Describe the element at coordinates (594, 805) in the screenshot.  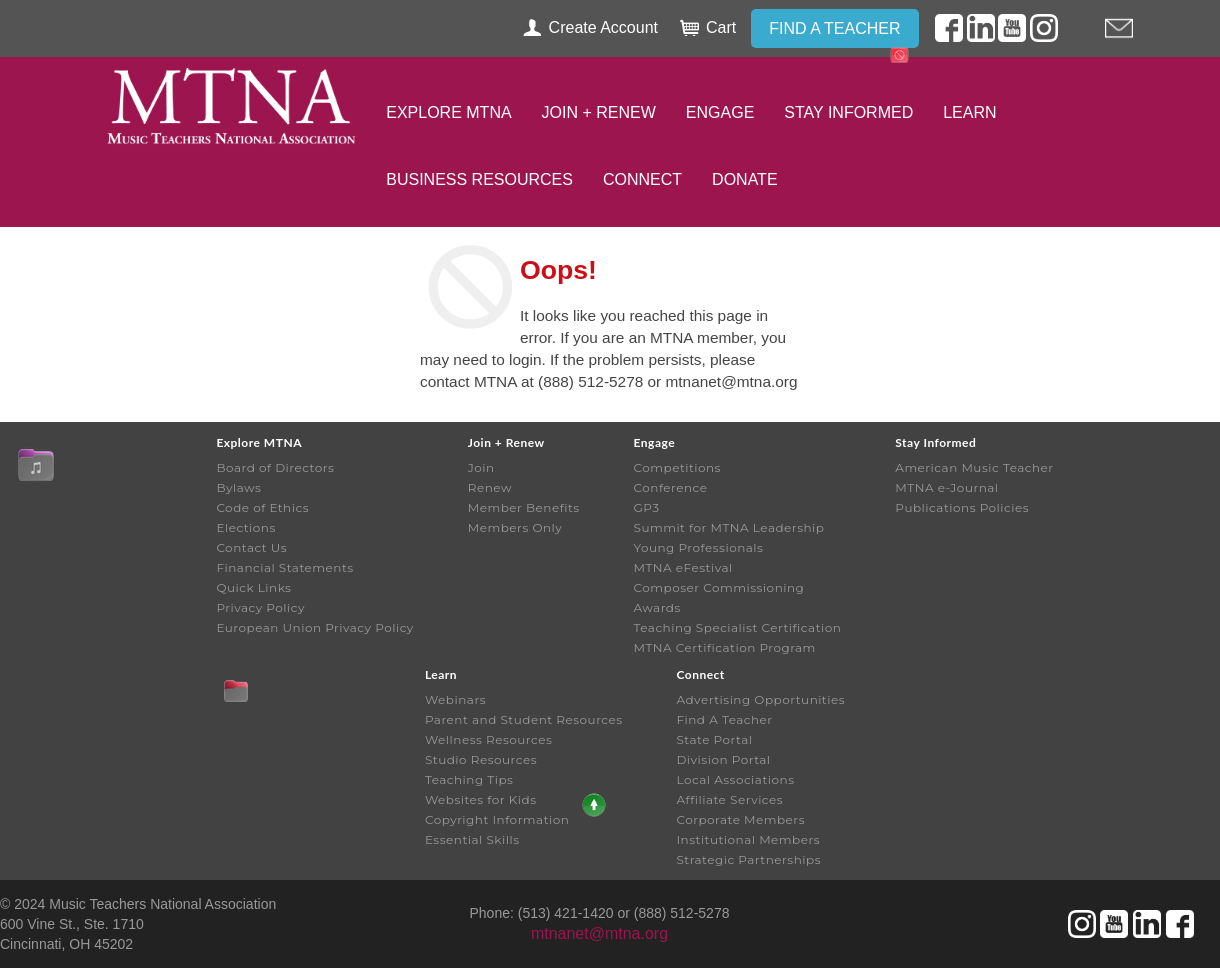
I see `software update available for installation` at that location.